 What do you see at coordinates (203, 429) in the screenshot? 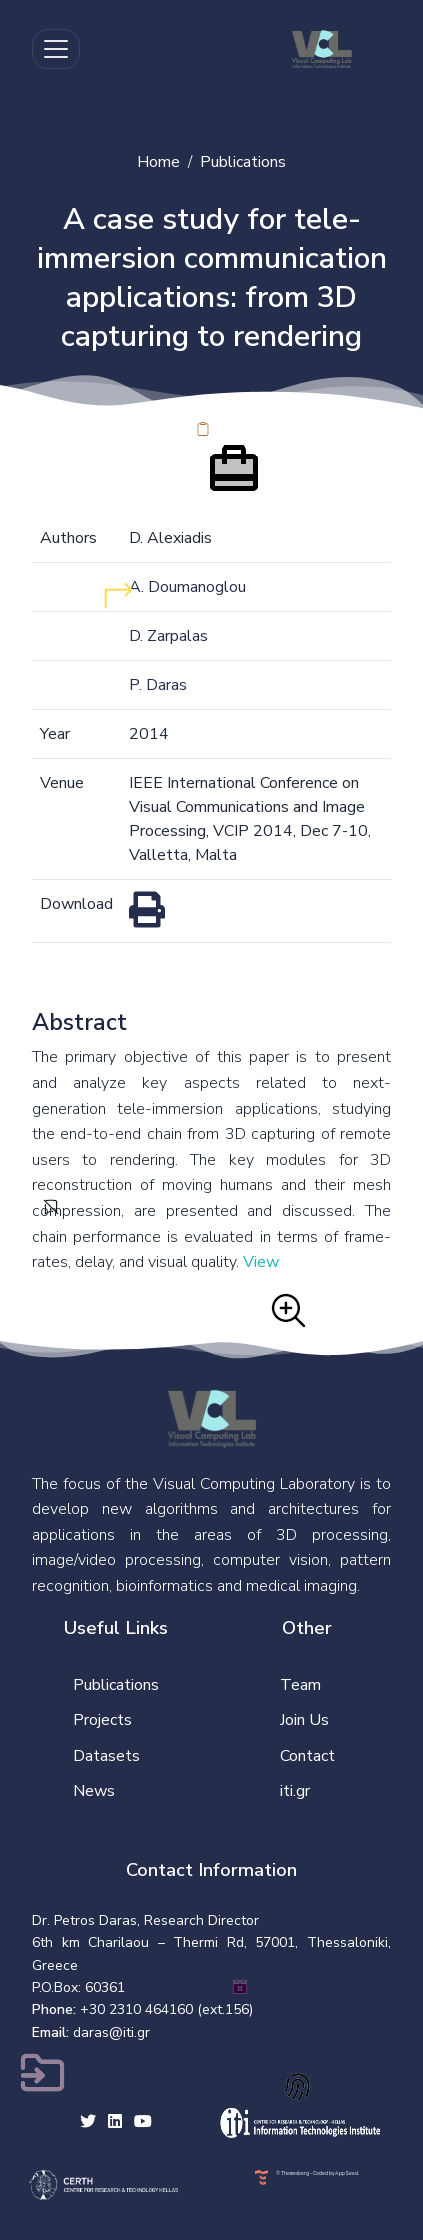
I see `copy to clipboard` at bounding box center [203, 429].